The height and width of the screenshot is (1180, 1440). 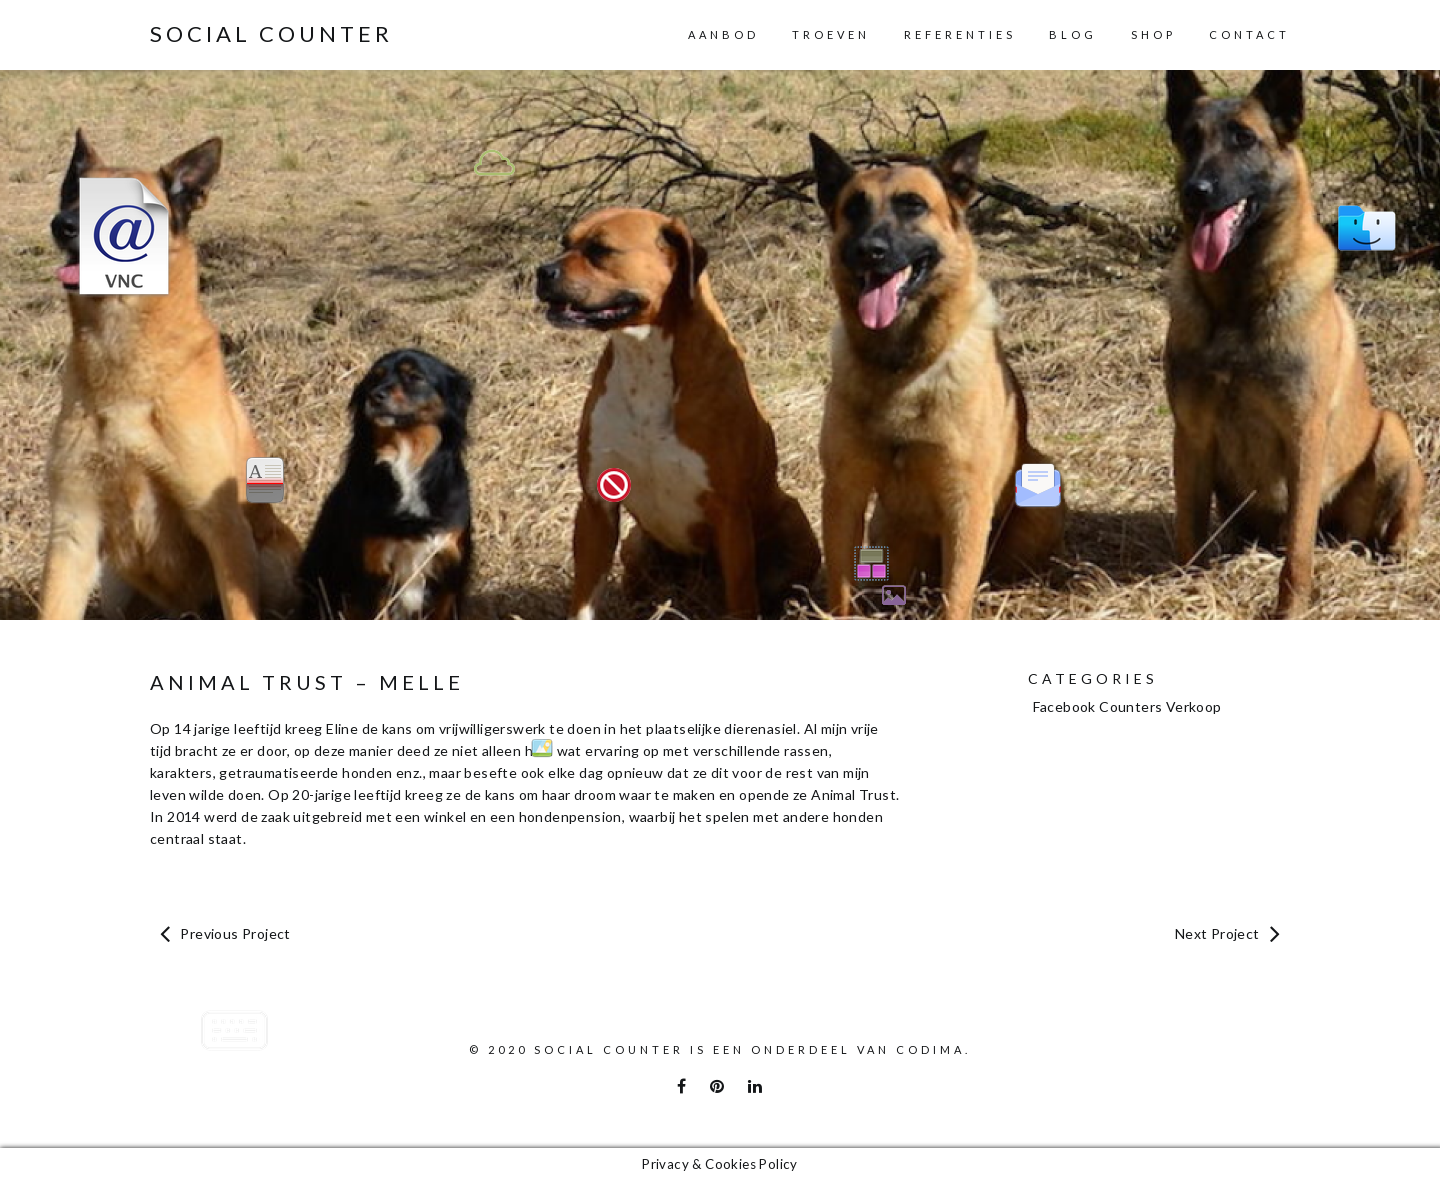 What do you see at coordinates (894, 596) in the screenshot?
I see `open photo viewer application` at bounding box center [894, 596].